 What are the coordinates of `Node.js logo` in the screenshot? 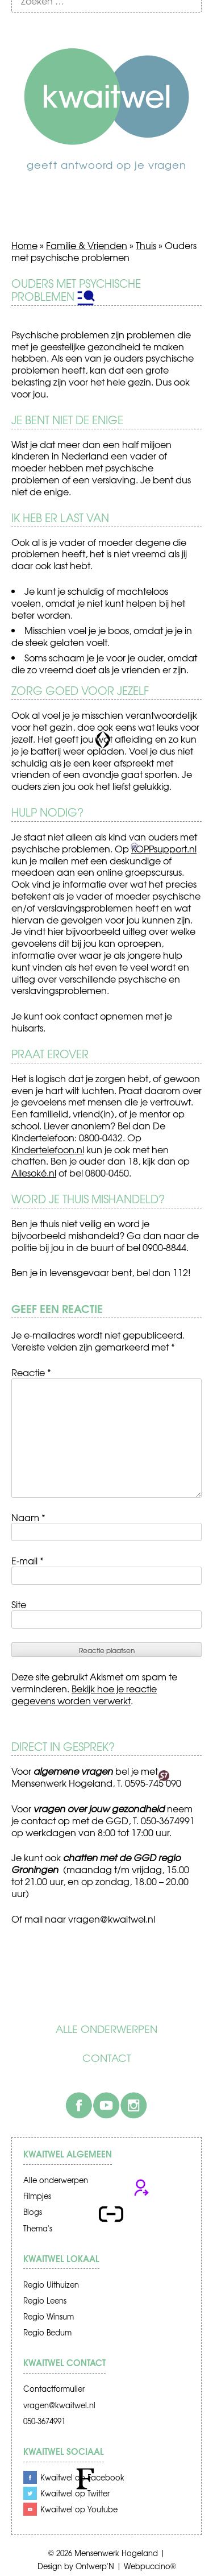 It's located at (134, 846).